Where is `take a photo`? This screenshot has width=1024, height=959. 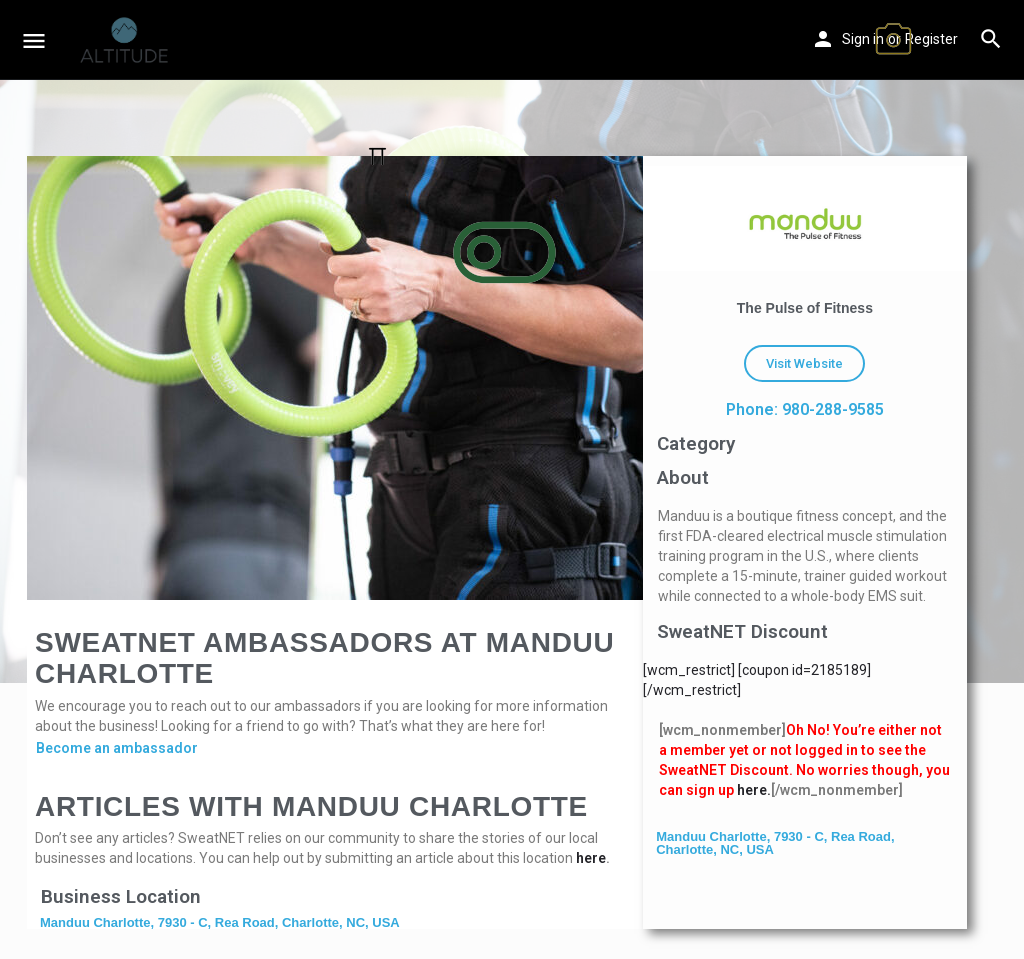 take a photo is located at coordinates (893, 39).